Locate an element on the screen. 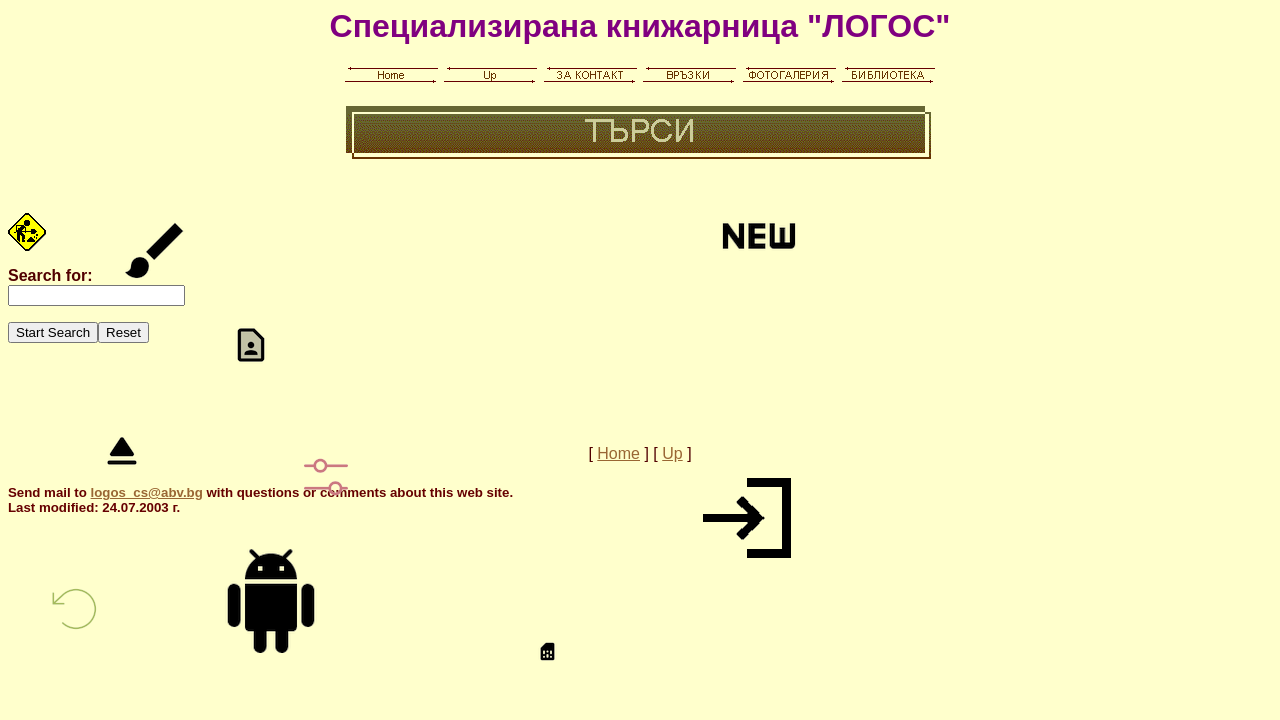 The width and height of the screenshot is (1280, 720). android device or operating system indicator is located at coordinates (271, 601).